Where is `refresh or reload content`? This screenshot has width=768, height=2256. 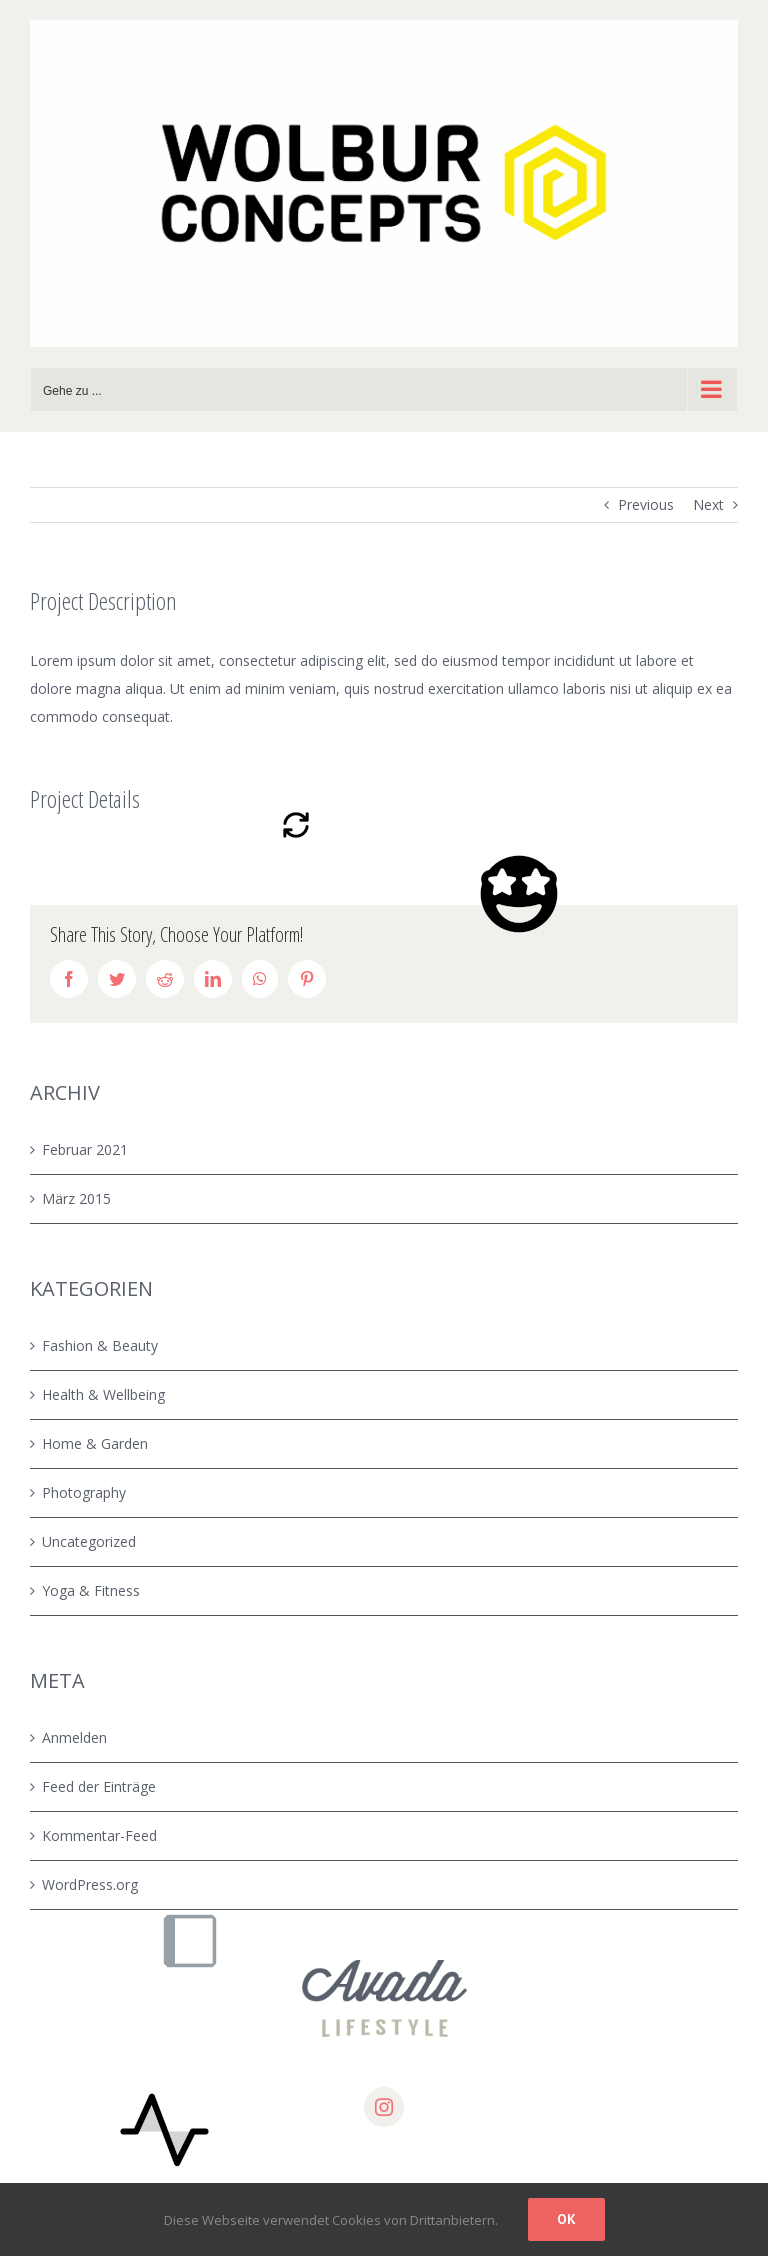 refresh or reload content is located at coordinates (296, 825).